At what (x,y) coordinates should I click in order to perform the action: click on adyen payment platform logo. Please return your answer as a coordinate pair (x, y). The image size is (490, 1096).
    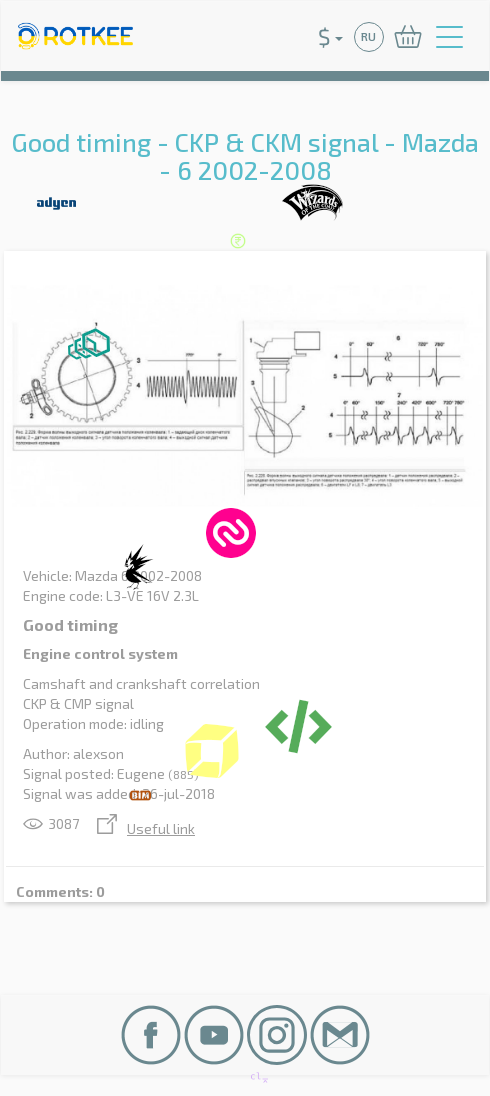
    Looking at the image, I should click on (56, 203).